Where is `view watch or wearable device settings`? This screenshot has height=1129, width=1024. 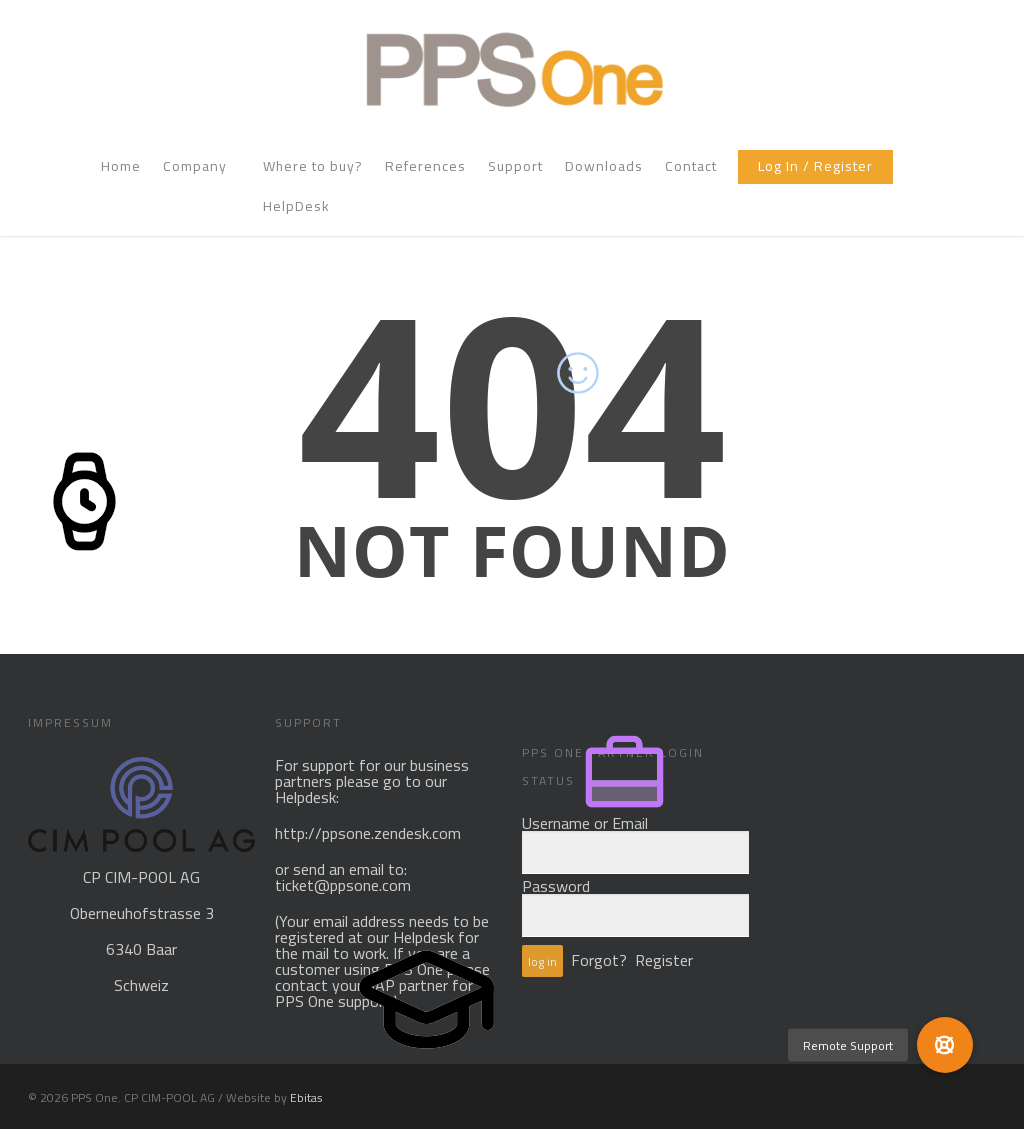
view watch or wearable device settings is located at coordinates (84, 501).